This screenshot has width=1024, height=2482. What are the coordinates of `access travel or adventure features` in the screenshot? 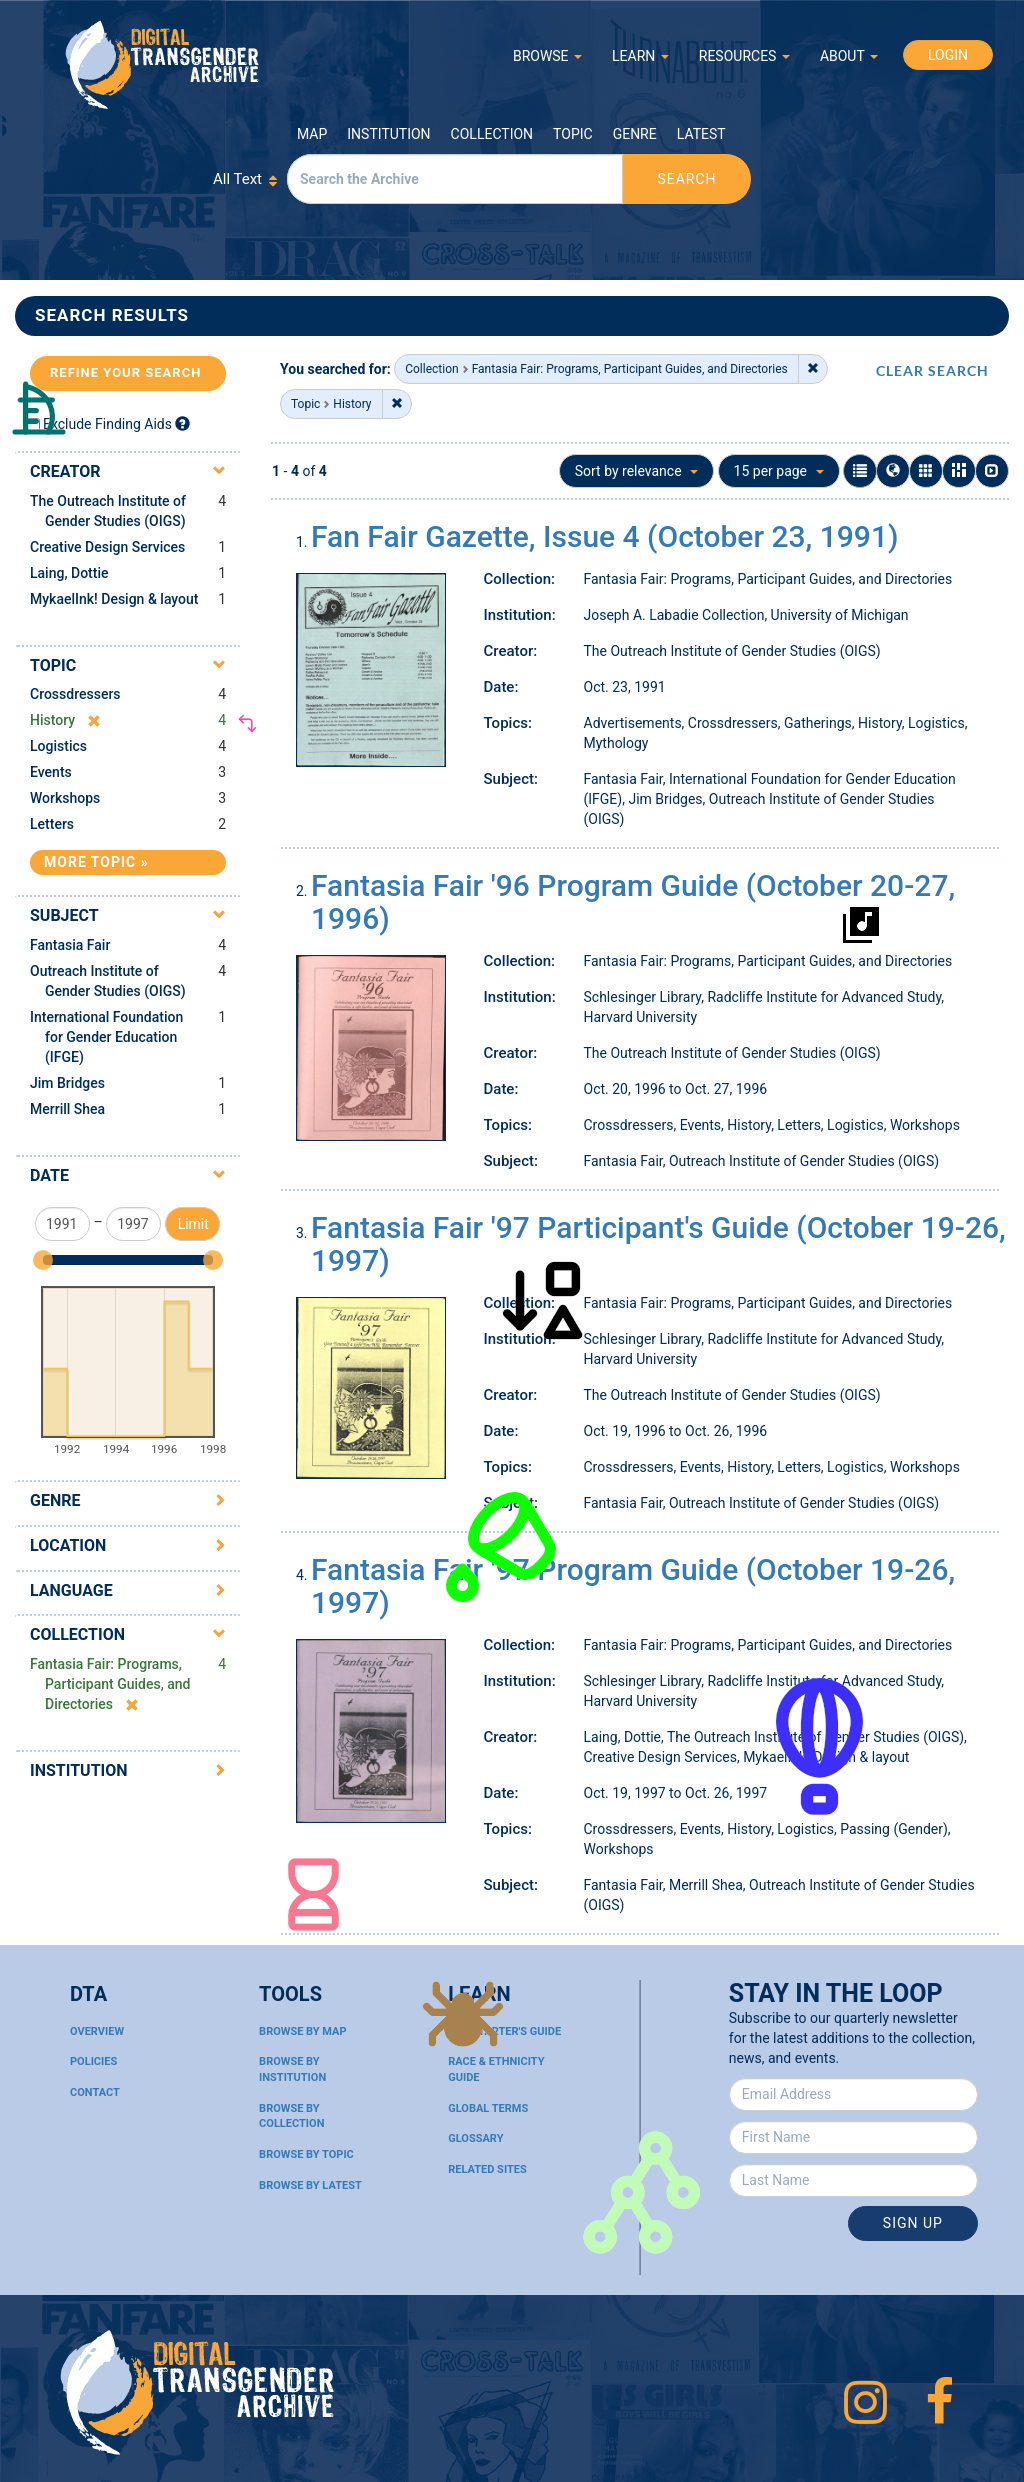 It's located at (819, 1746).